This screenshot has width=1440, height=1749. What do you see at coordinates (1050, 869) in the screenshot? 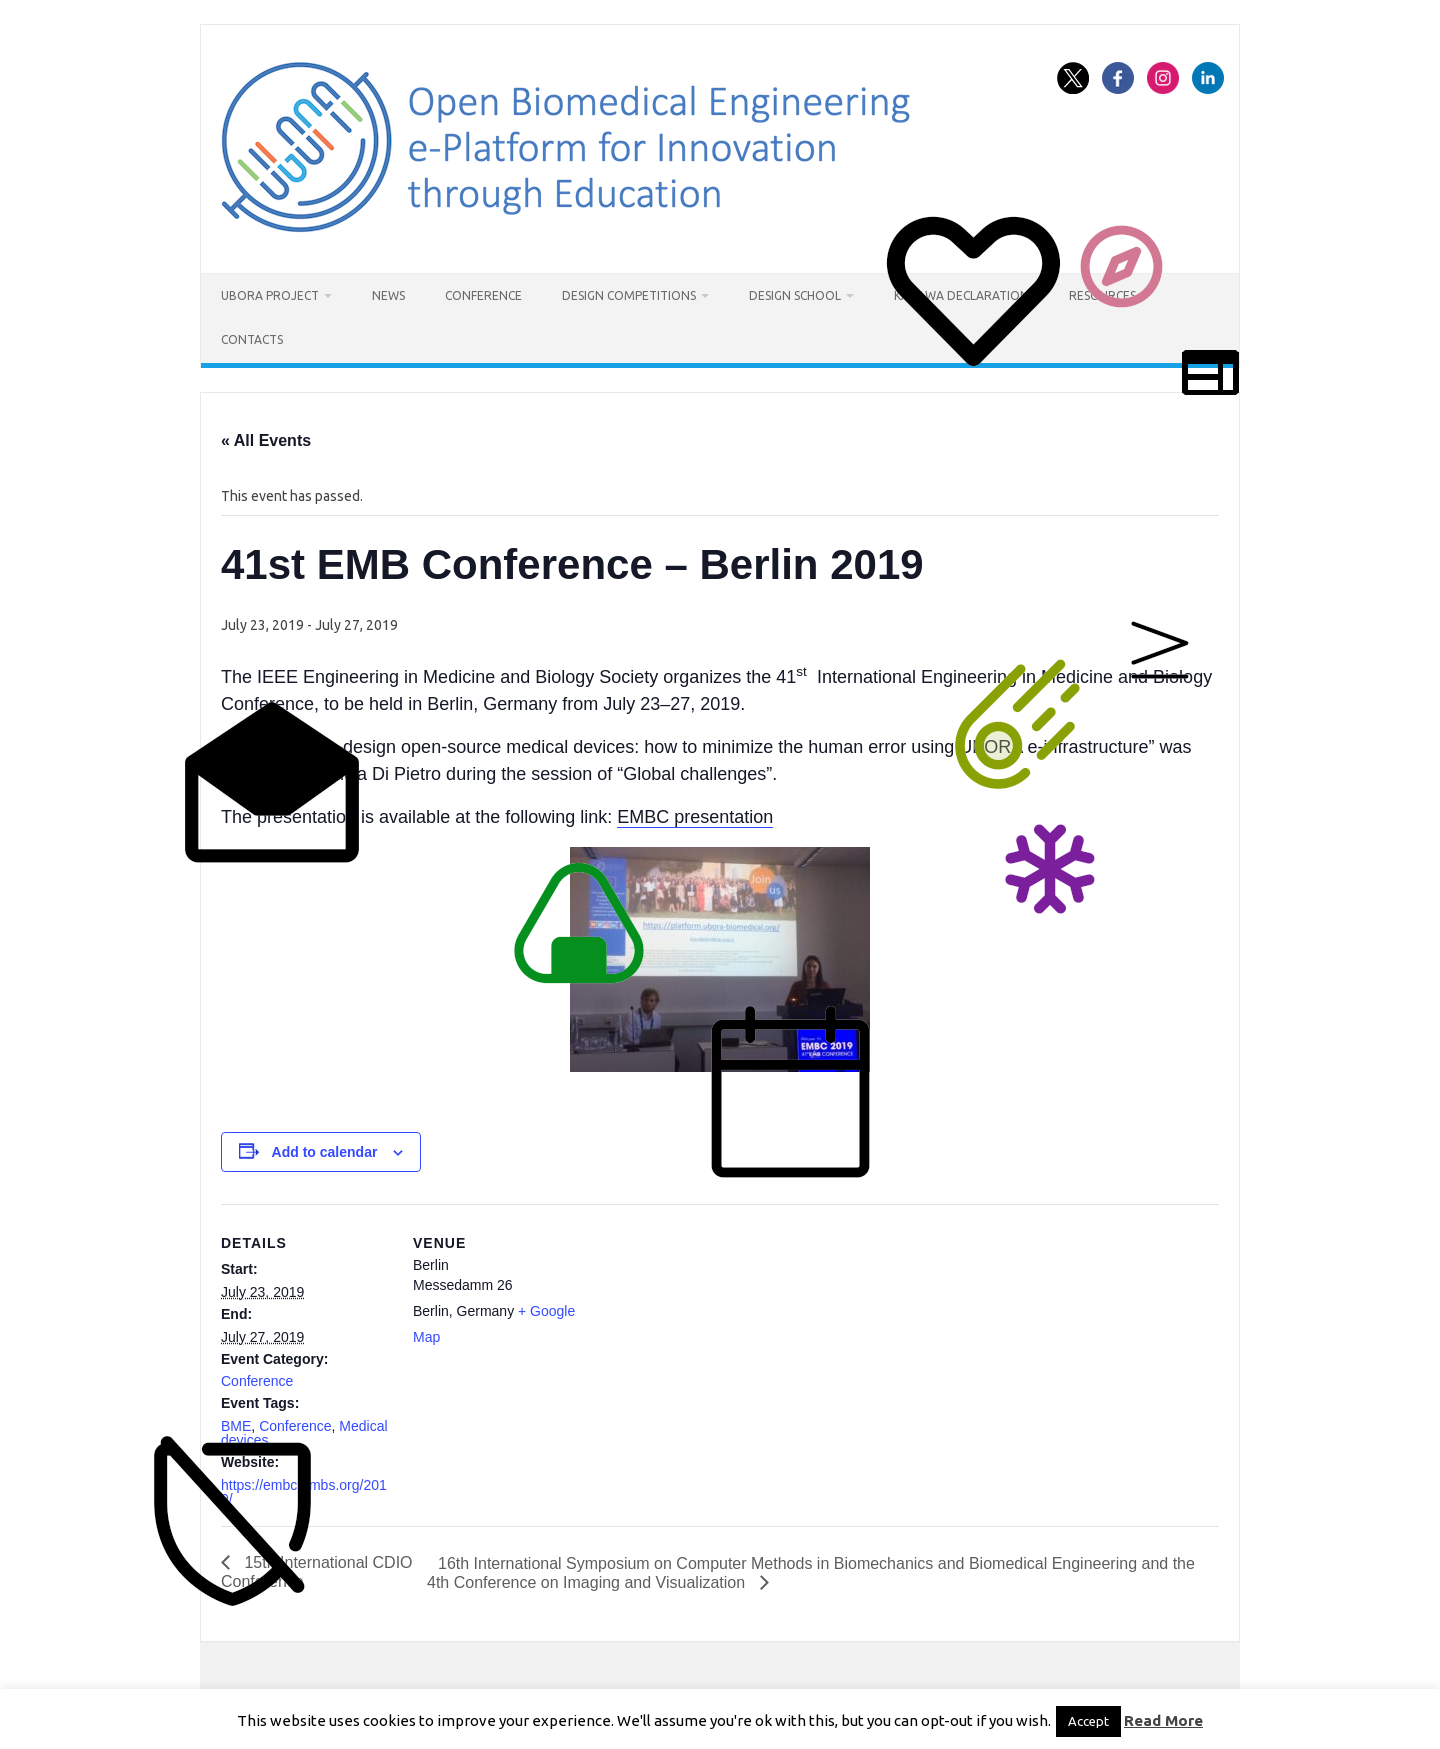
I see `activate cooling or air conditioning mode` at bounding box center [1050, 869].